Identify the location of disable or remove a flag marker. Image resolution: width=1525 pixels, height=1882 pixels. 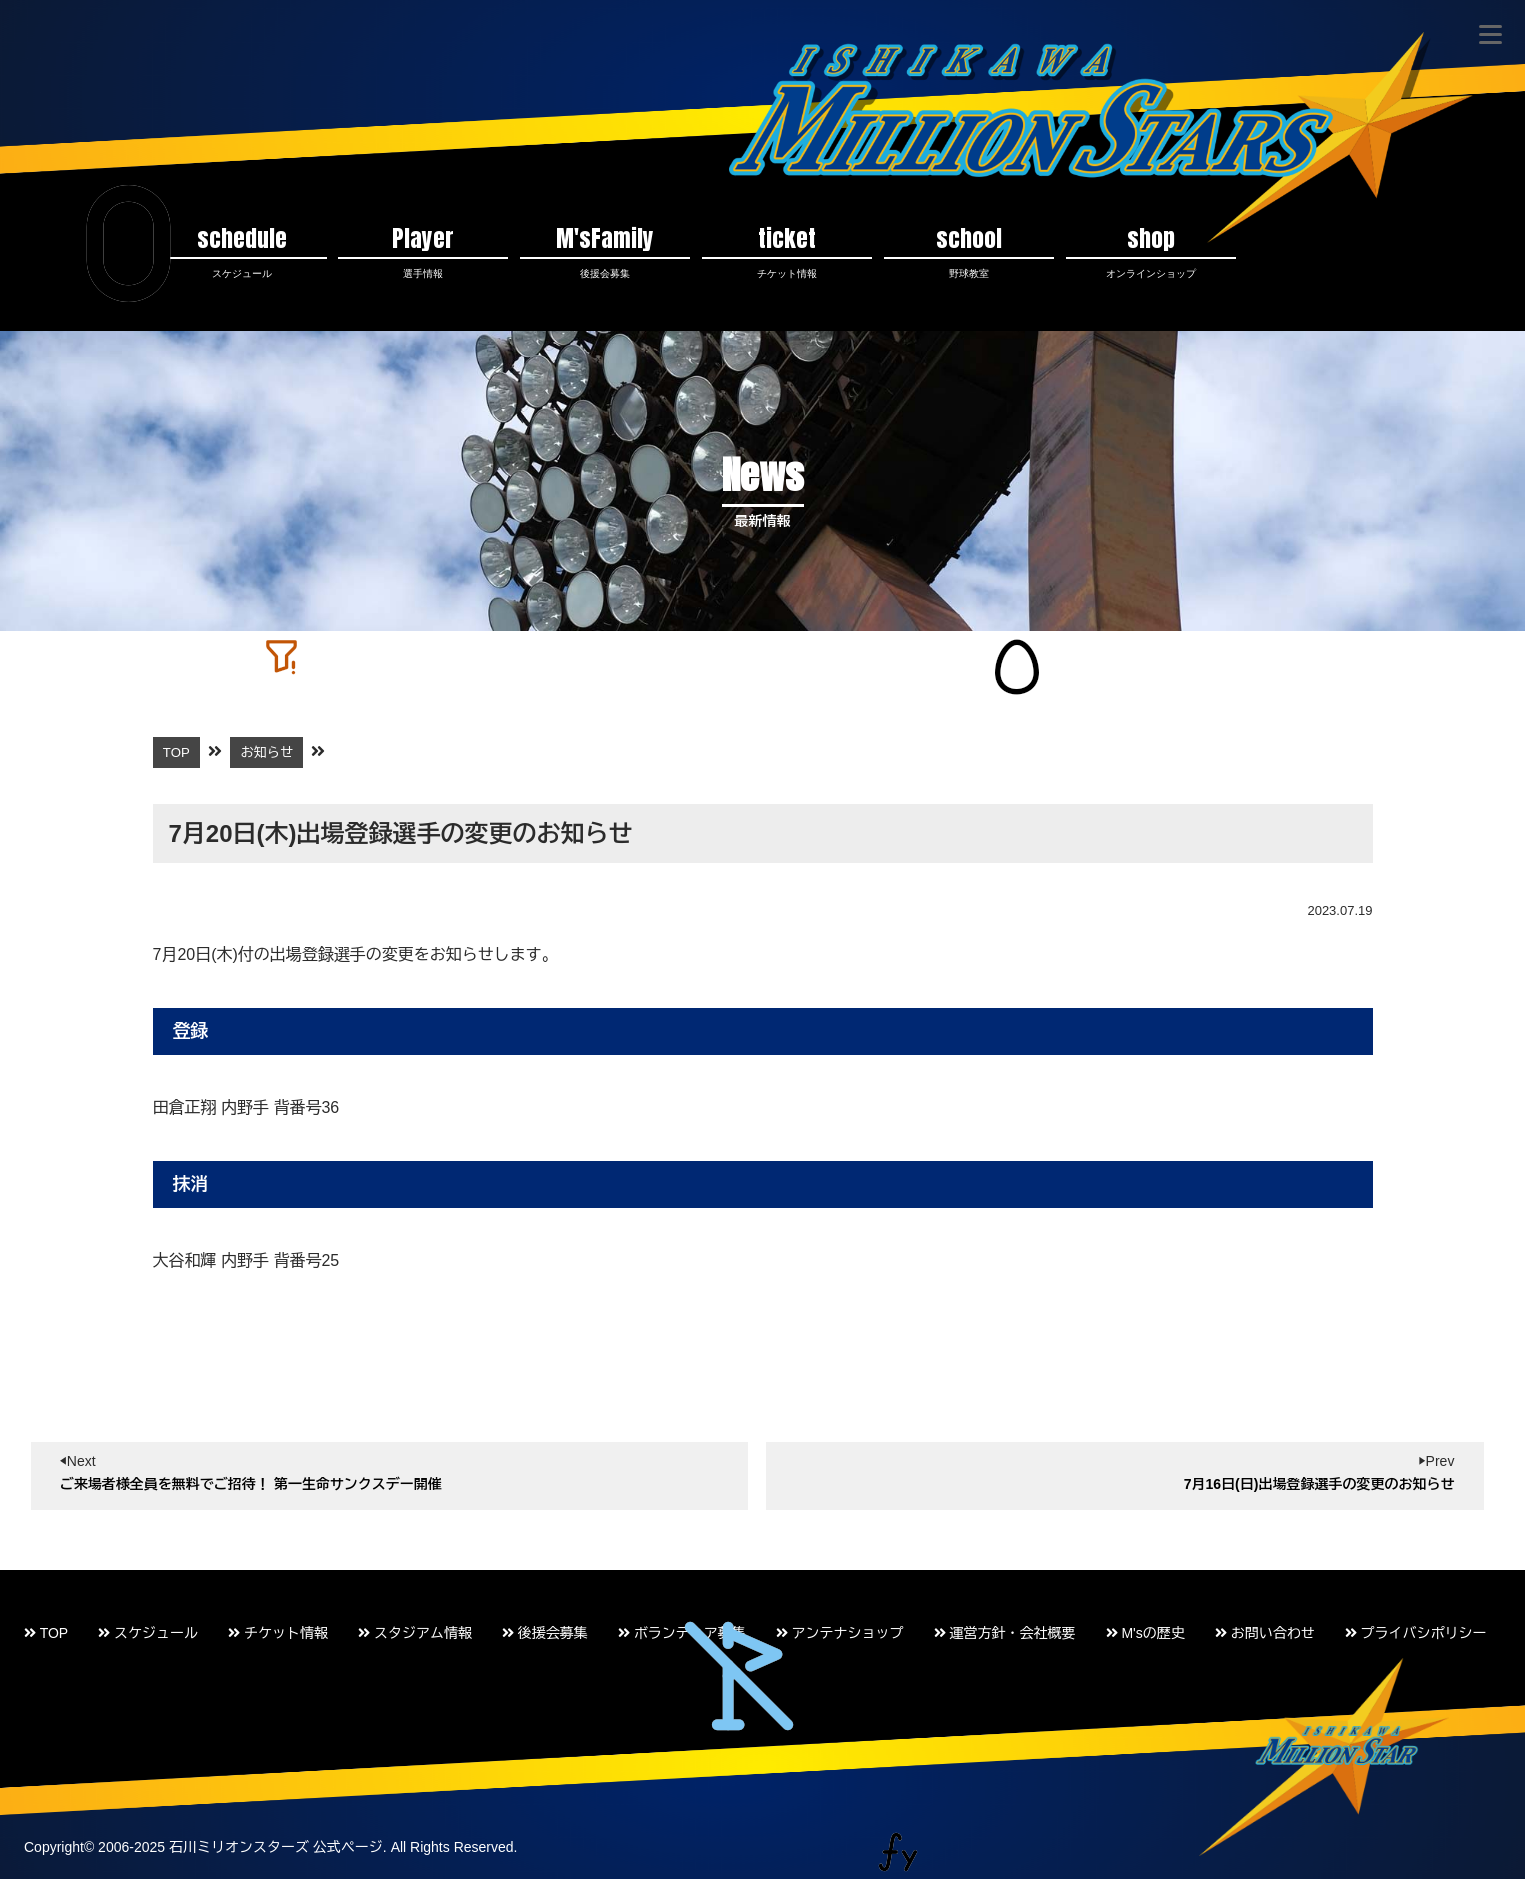
(739, 1676).